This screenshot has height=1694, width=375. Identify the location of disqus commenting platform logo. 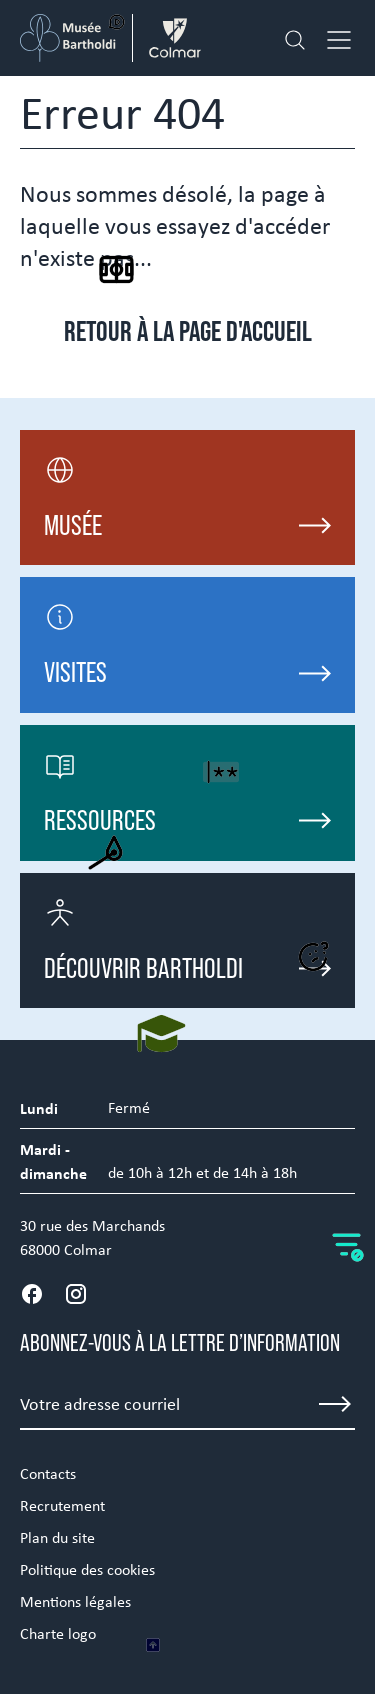
(117, 22).